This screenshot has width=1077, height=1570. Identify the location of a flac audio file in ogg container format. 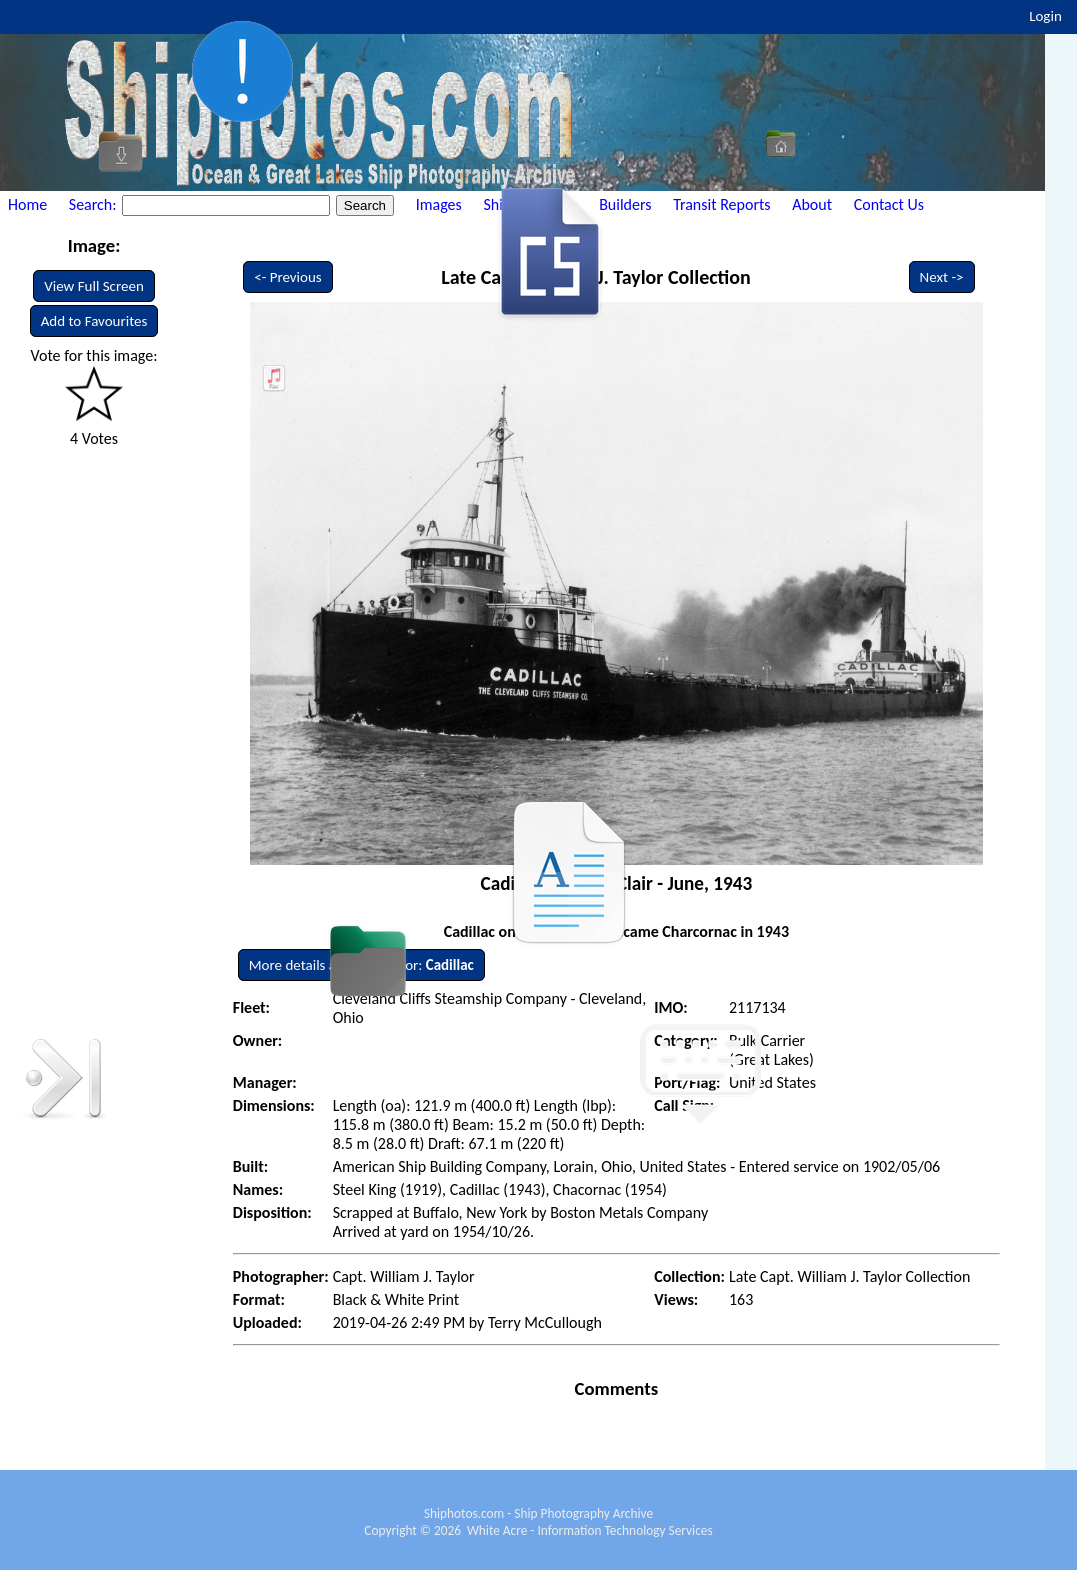
(274, 378).